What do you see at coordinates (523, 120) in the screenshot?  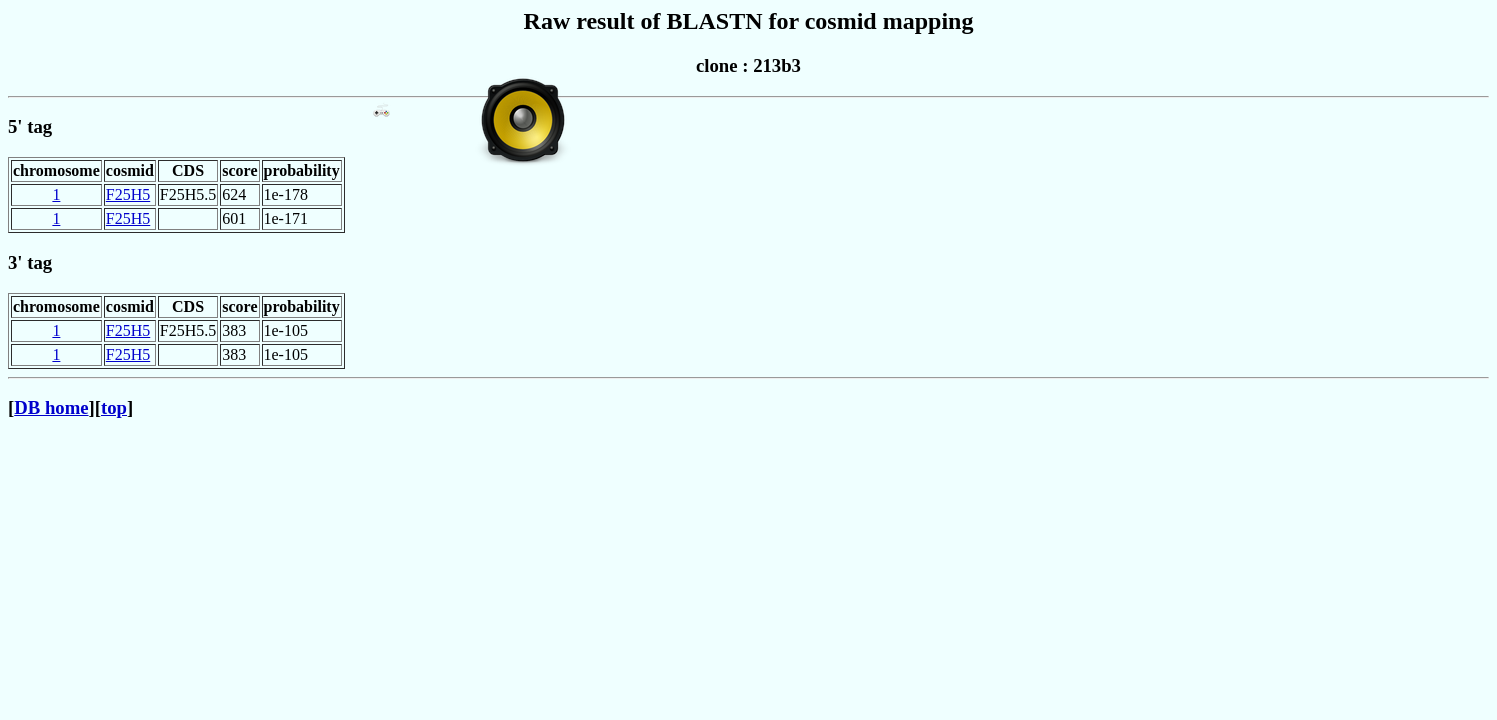 I see `adjust speaker or audio output settings` at bounding box center [523, 120].